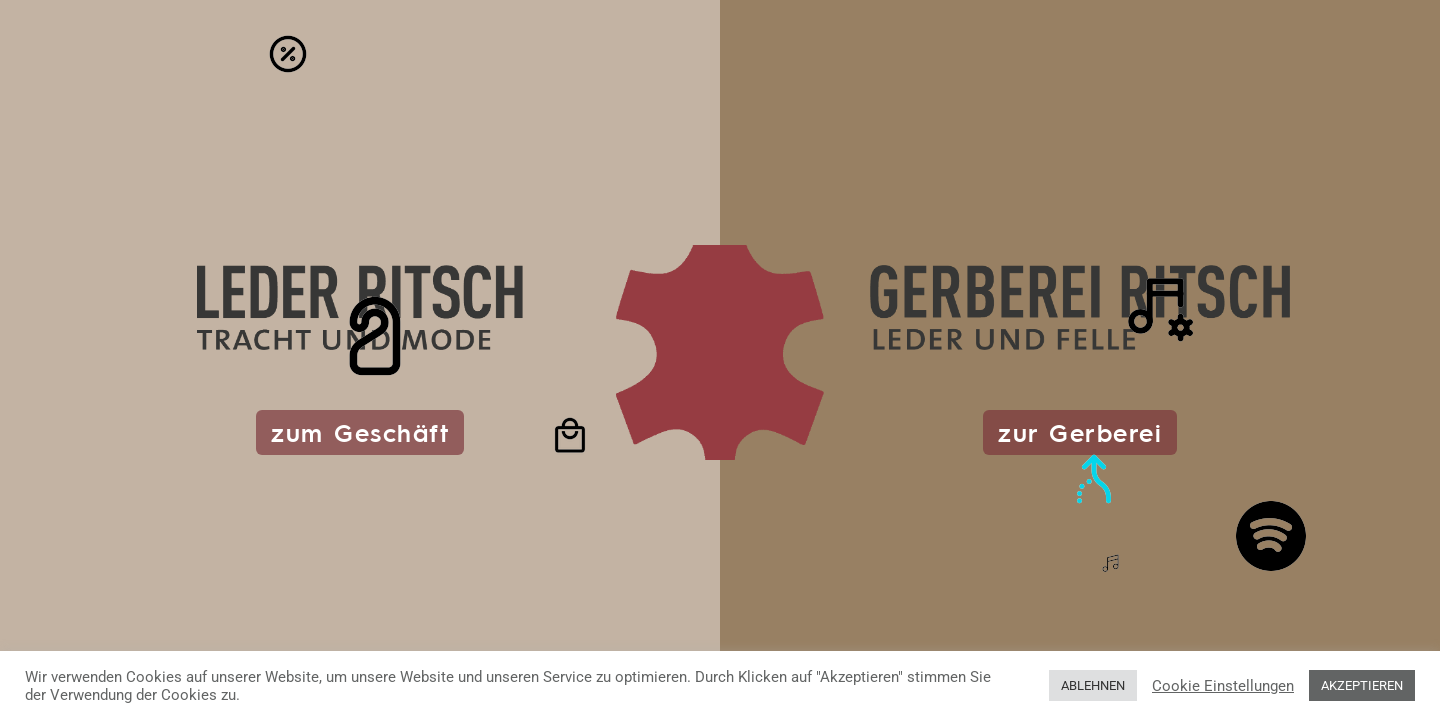 This screenshot has height=720, width=1440. What do you see at coordinates (288, 54) in the screenshot?
I see `view available discounts or promotions` at bounding box center [288, 54].